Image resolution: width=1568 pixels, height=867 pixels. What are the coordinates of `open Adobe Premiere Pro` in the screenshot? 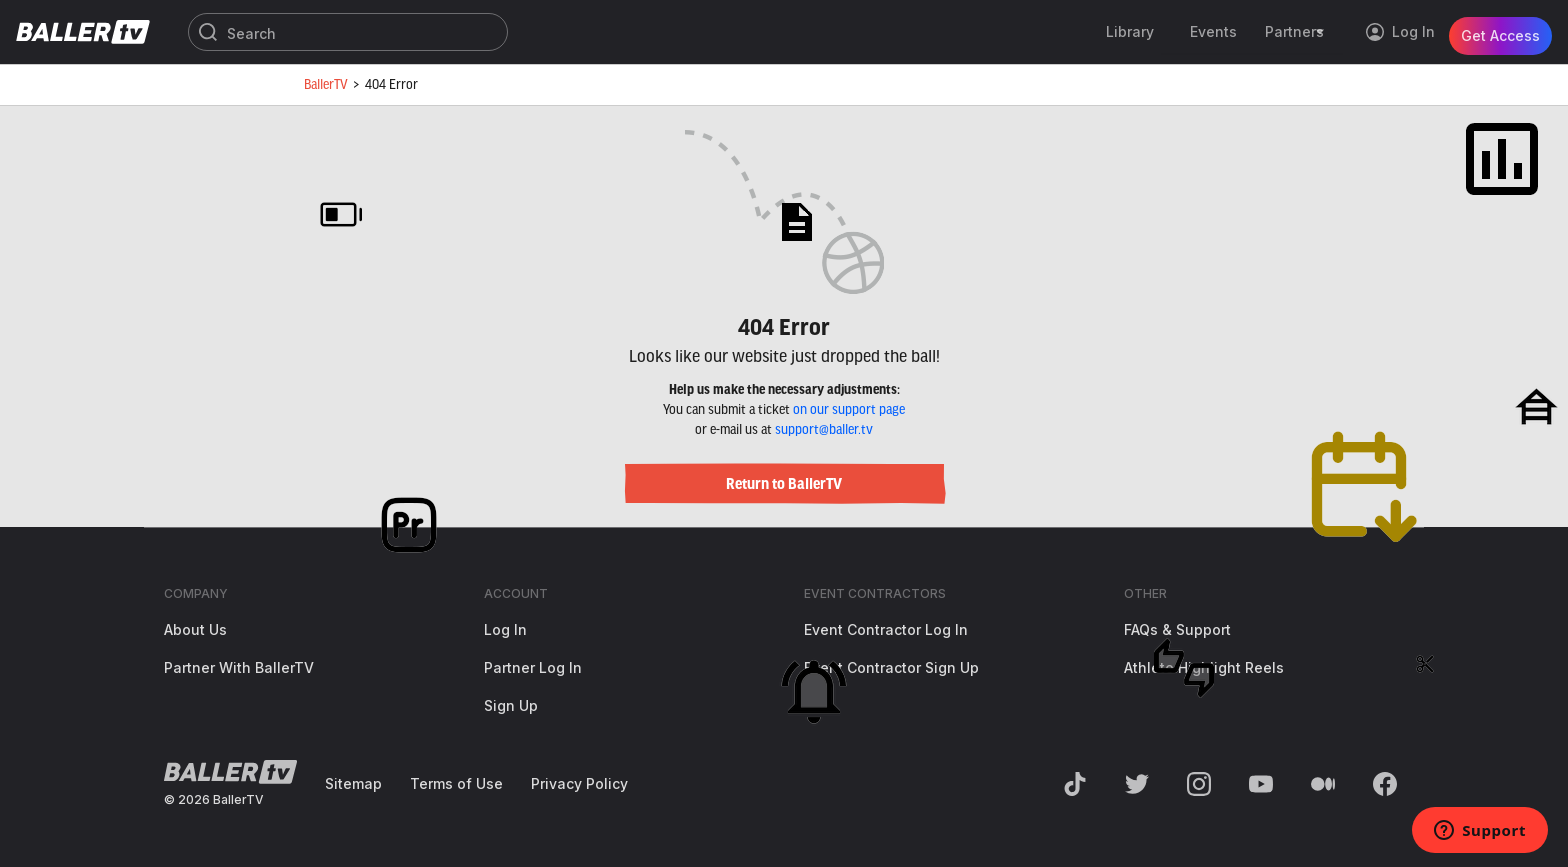 It's located at (409, 525).